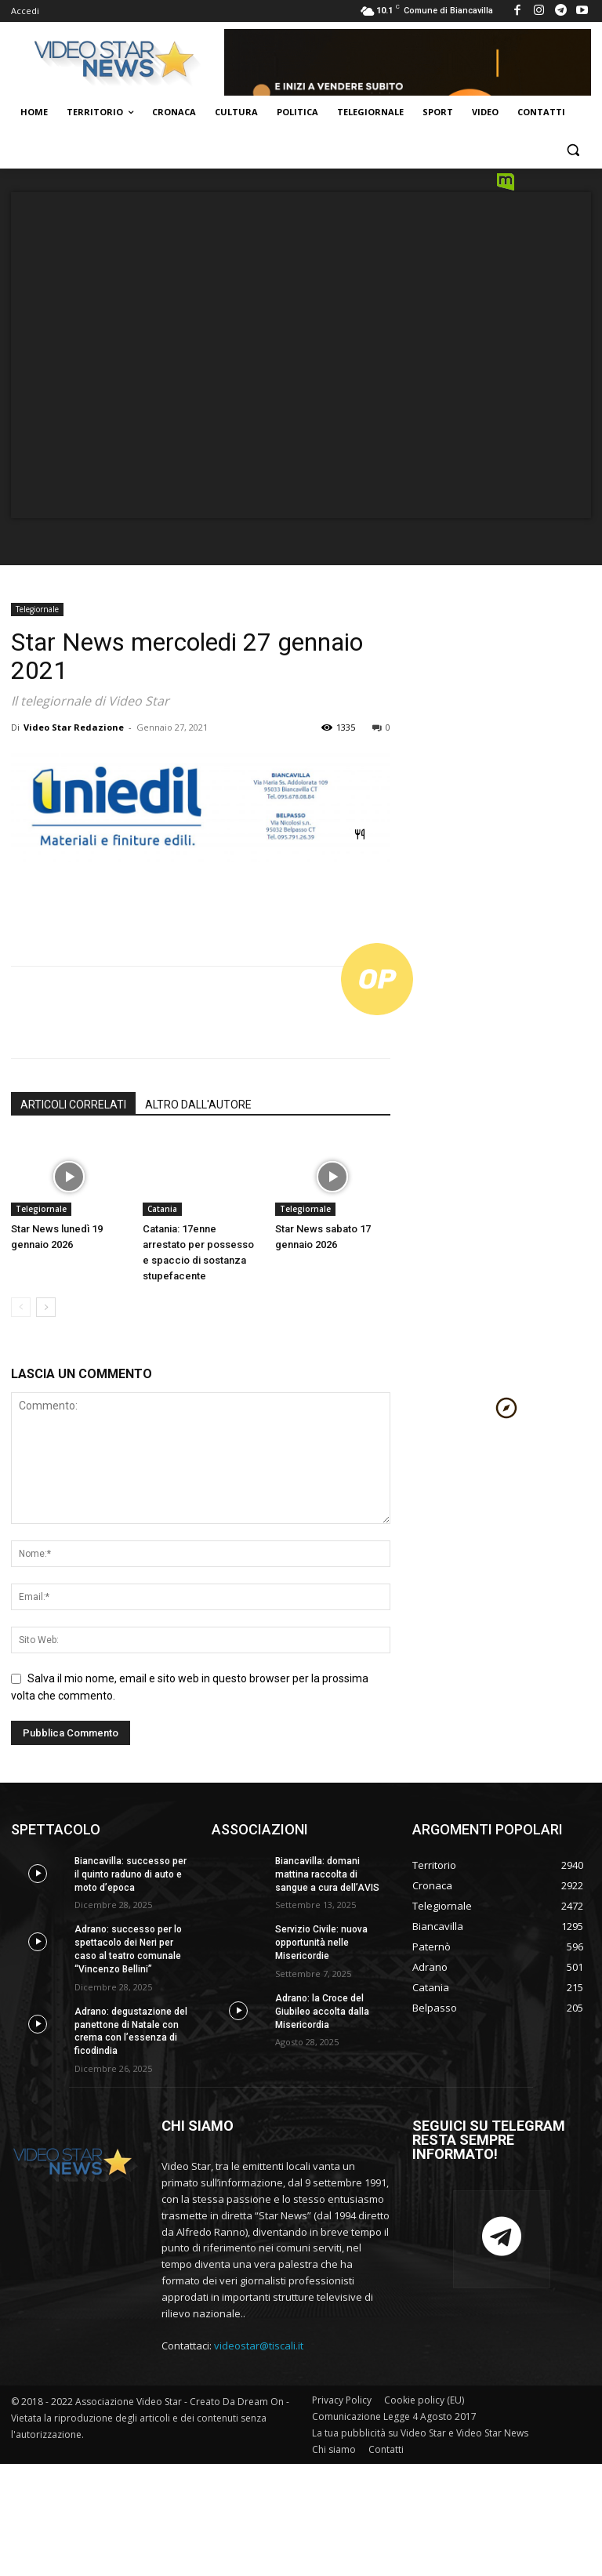 Image resolution: width=602 pixels, height=2576 pixels. What do you see at coordinates (506, 182) in the screenshot?
I see `mail.com email service logo` at bounding box center [506, 182].